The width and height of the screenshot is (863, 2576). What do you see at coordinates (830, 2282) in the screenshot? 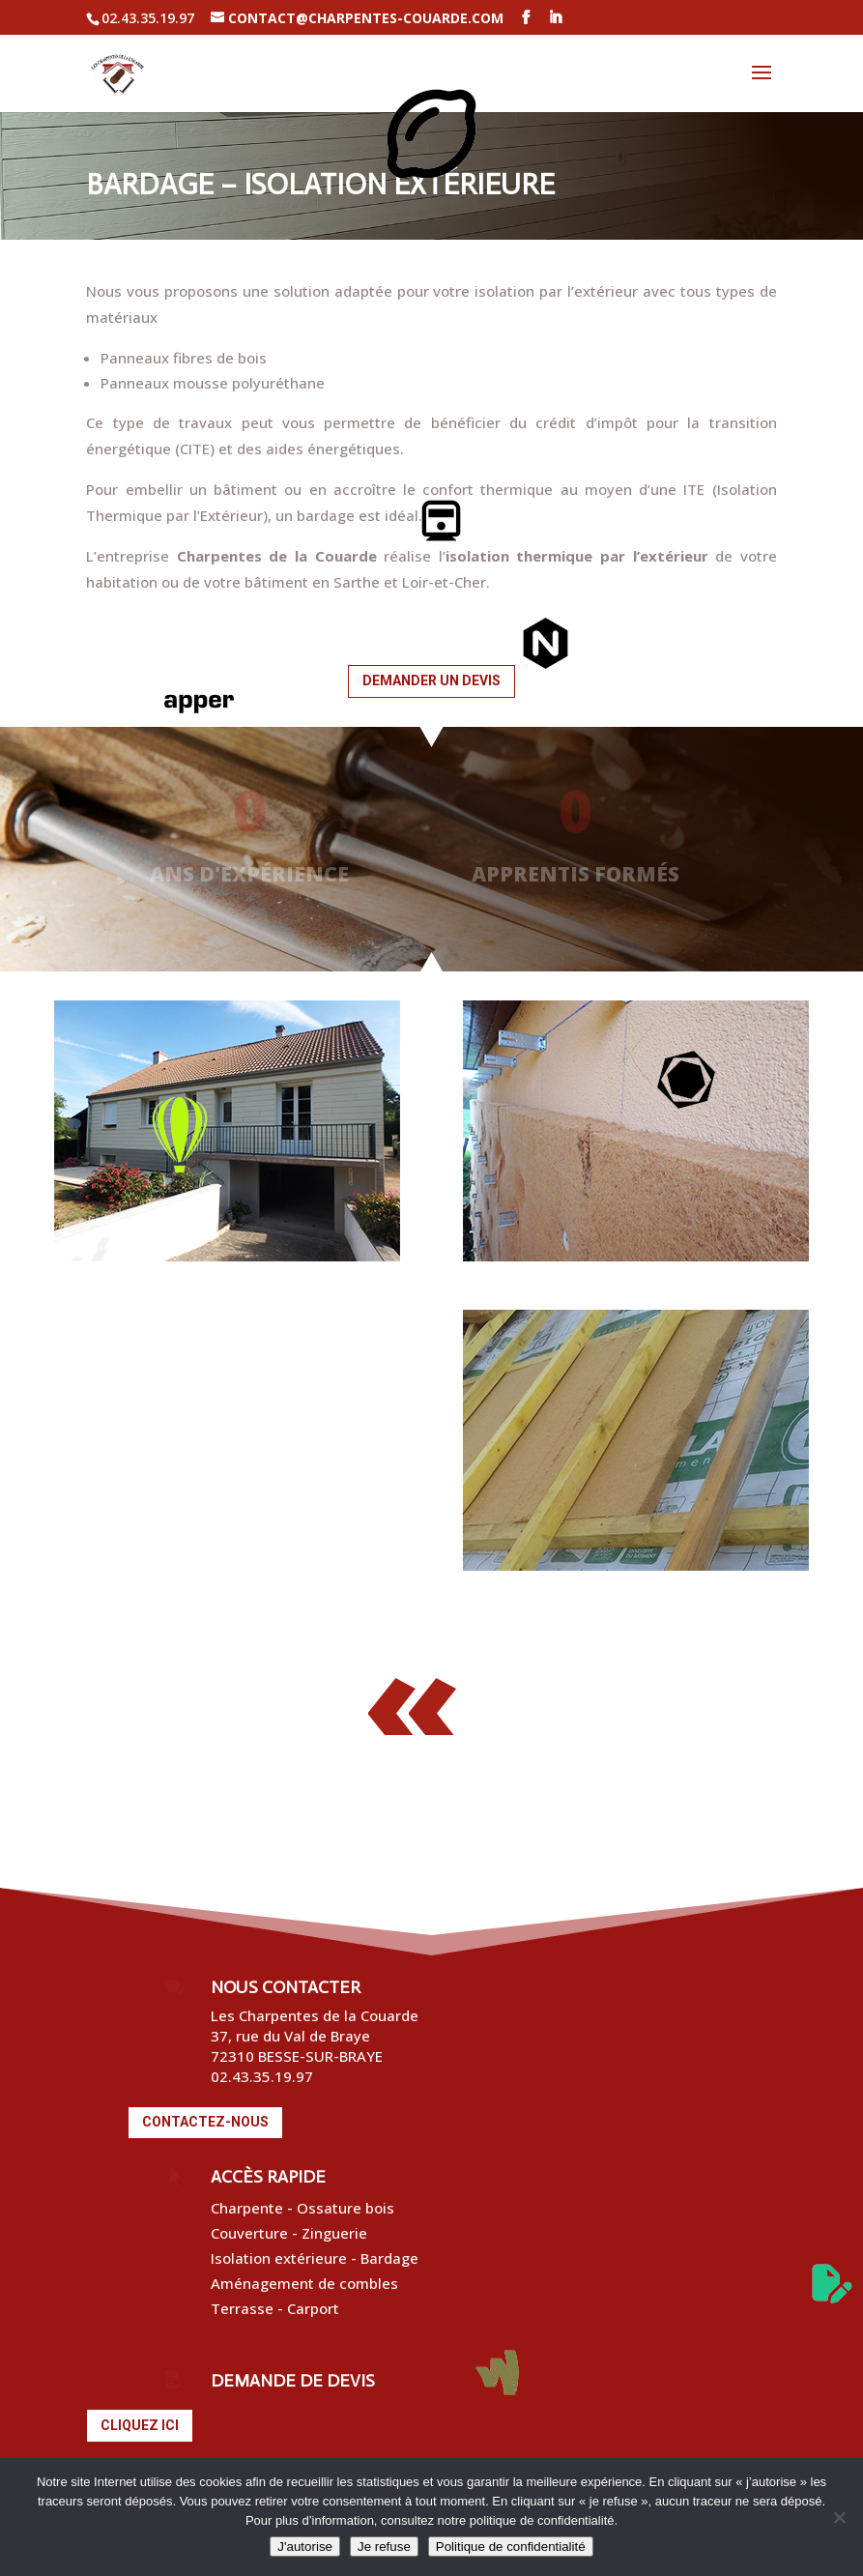
I see `edit this document` at bounding box center [830, 2282].